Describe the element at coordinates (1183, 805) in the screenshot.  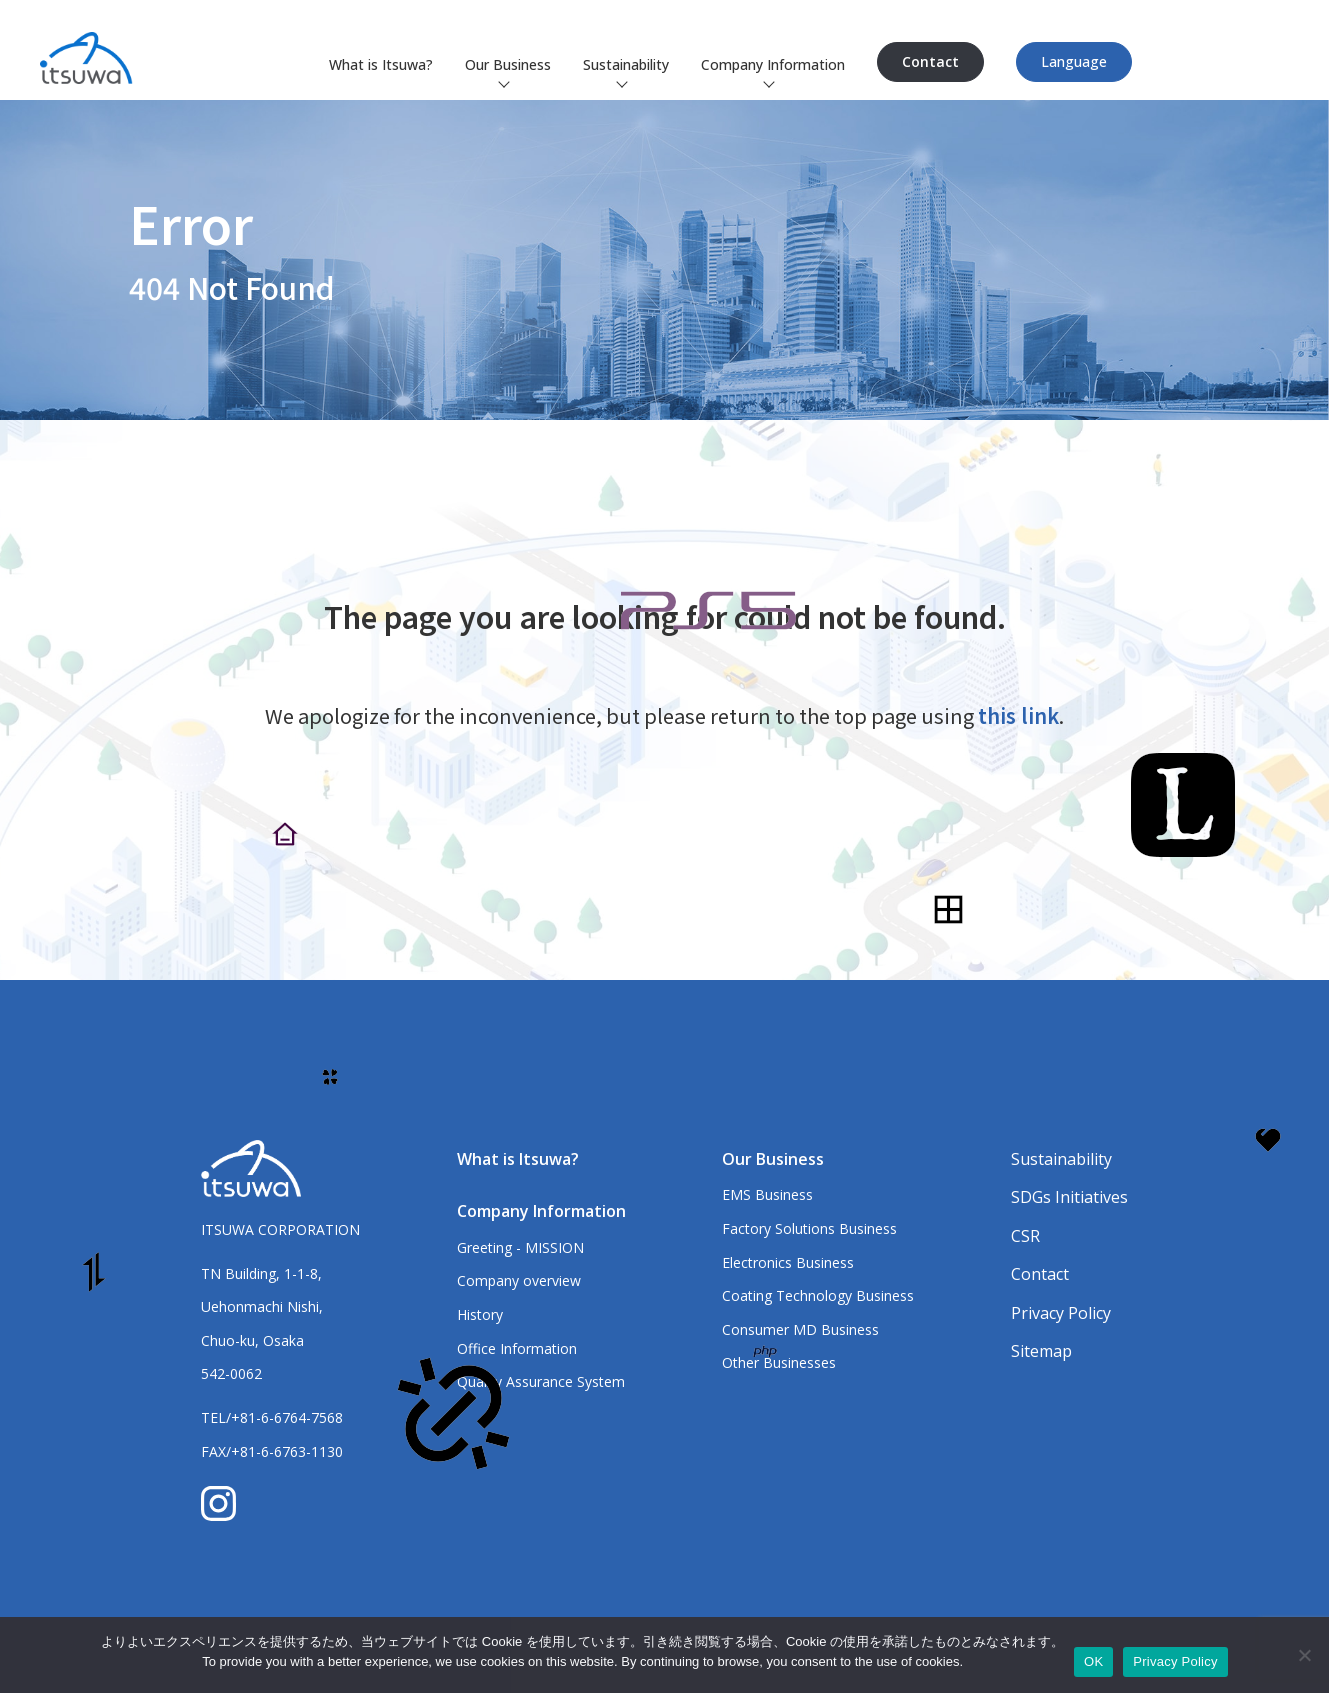
I see `open LibraryThing app` at that location.